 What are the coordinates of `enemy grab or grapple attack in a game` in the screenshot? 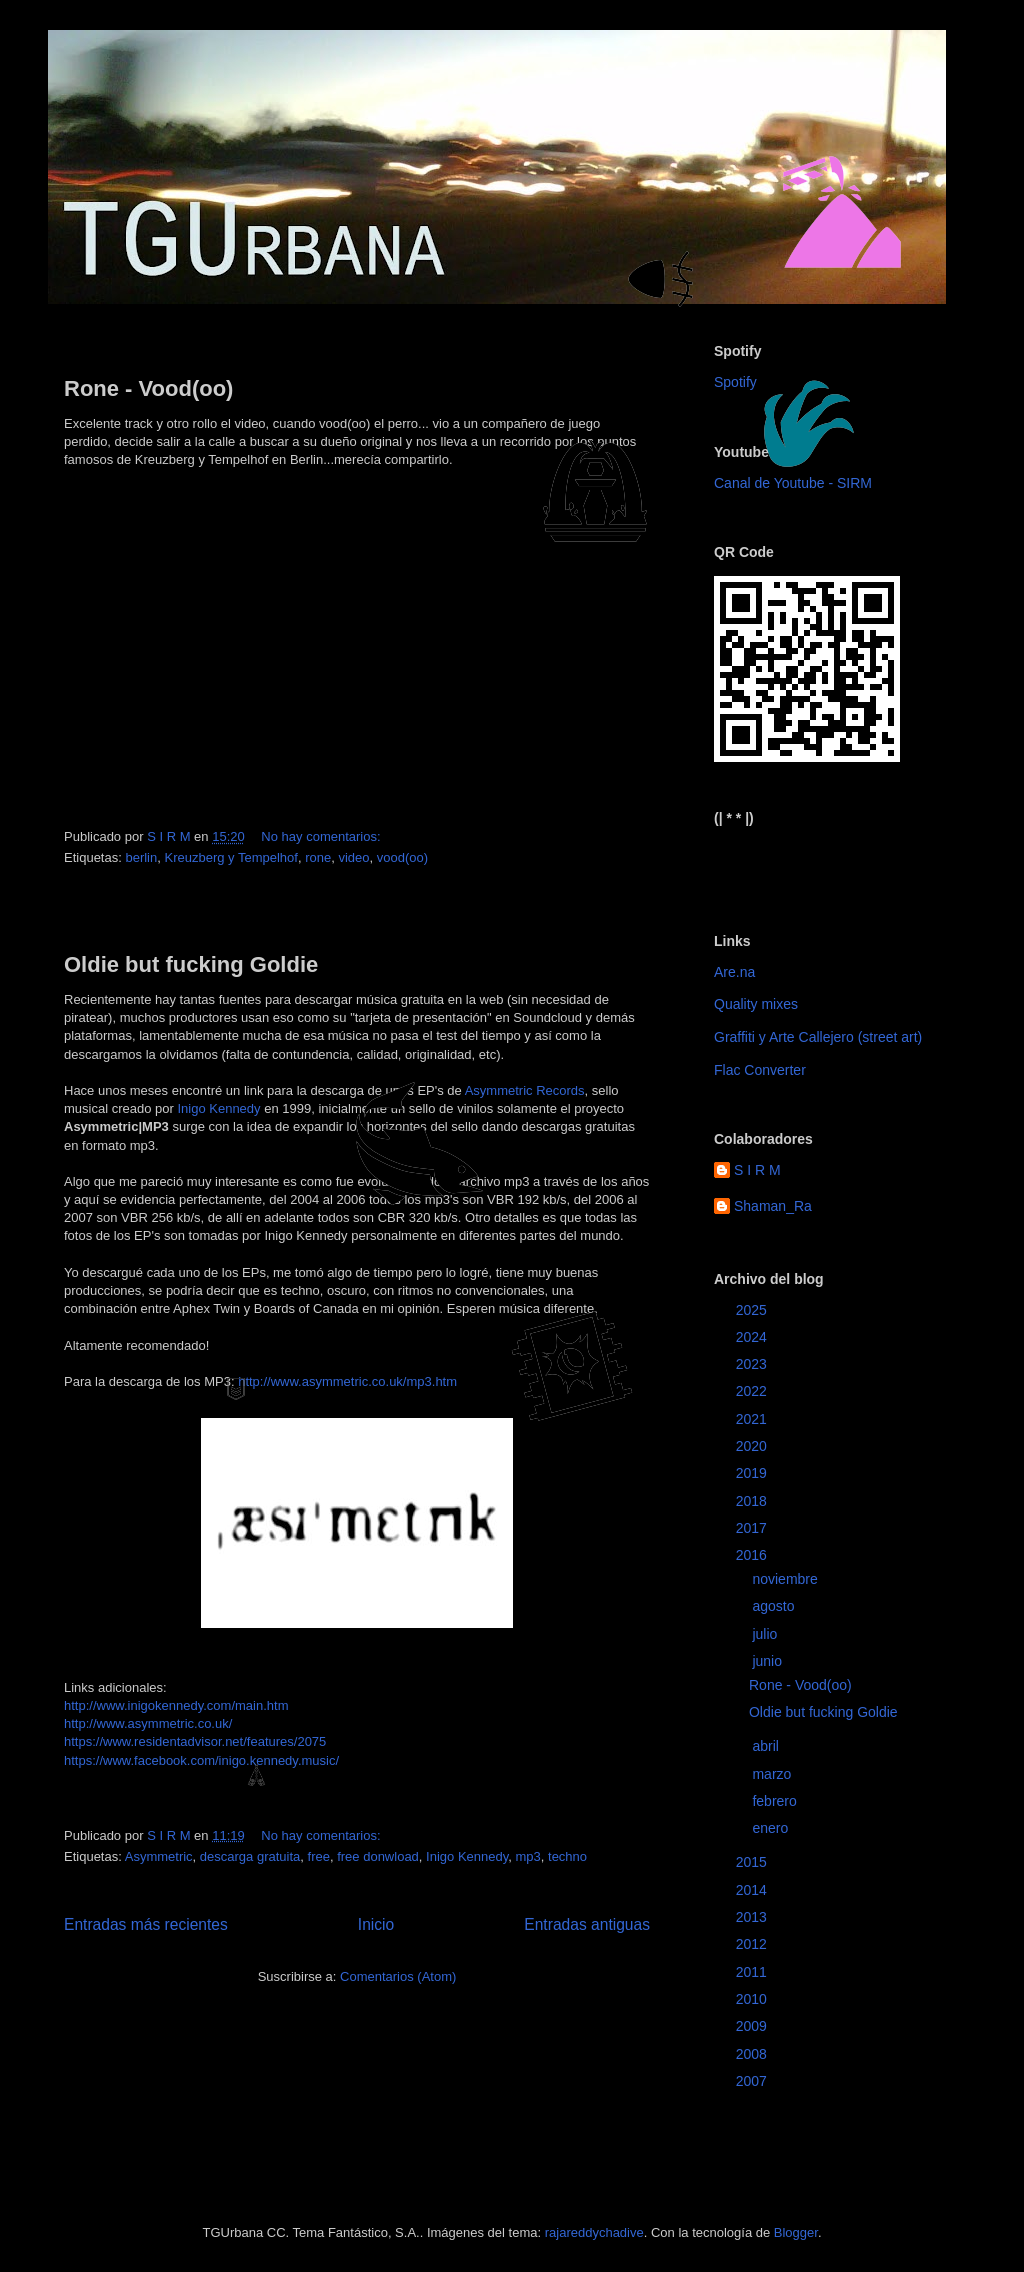 It's located at (809, 422).